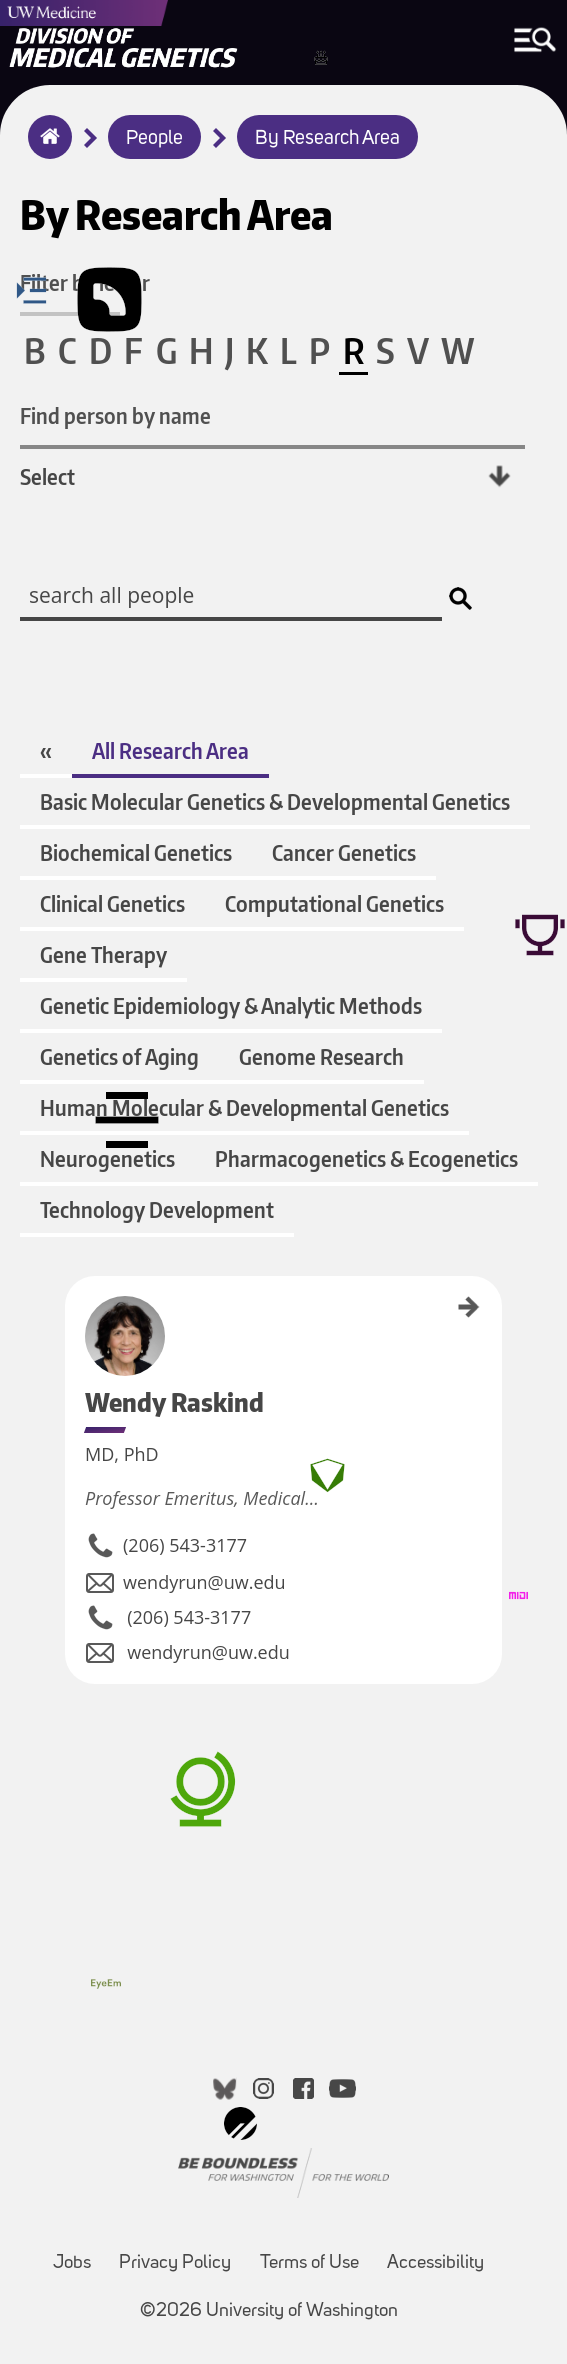 This screenshot has height=2364, width=567. What do you see at coordinates (127, 1120) in the screenshot?
I see `open navigation menu` at bounding box center [127, 1120].